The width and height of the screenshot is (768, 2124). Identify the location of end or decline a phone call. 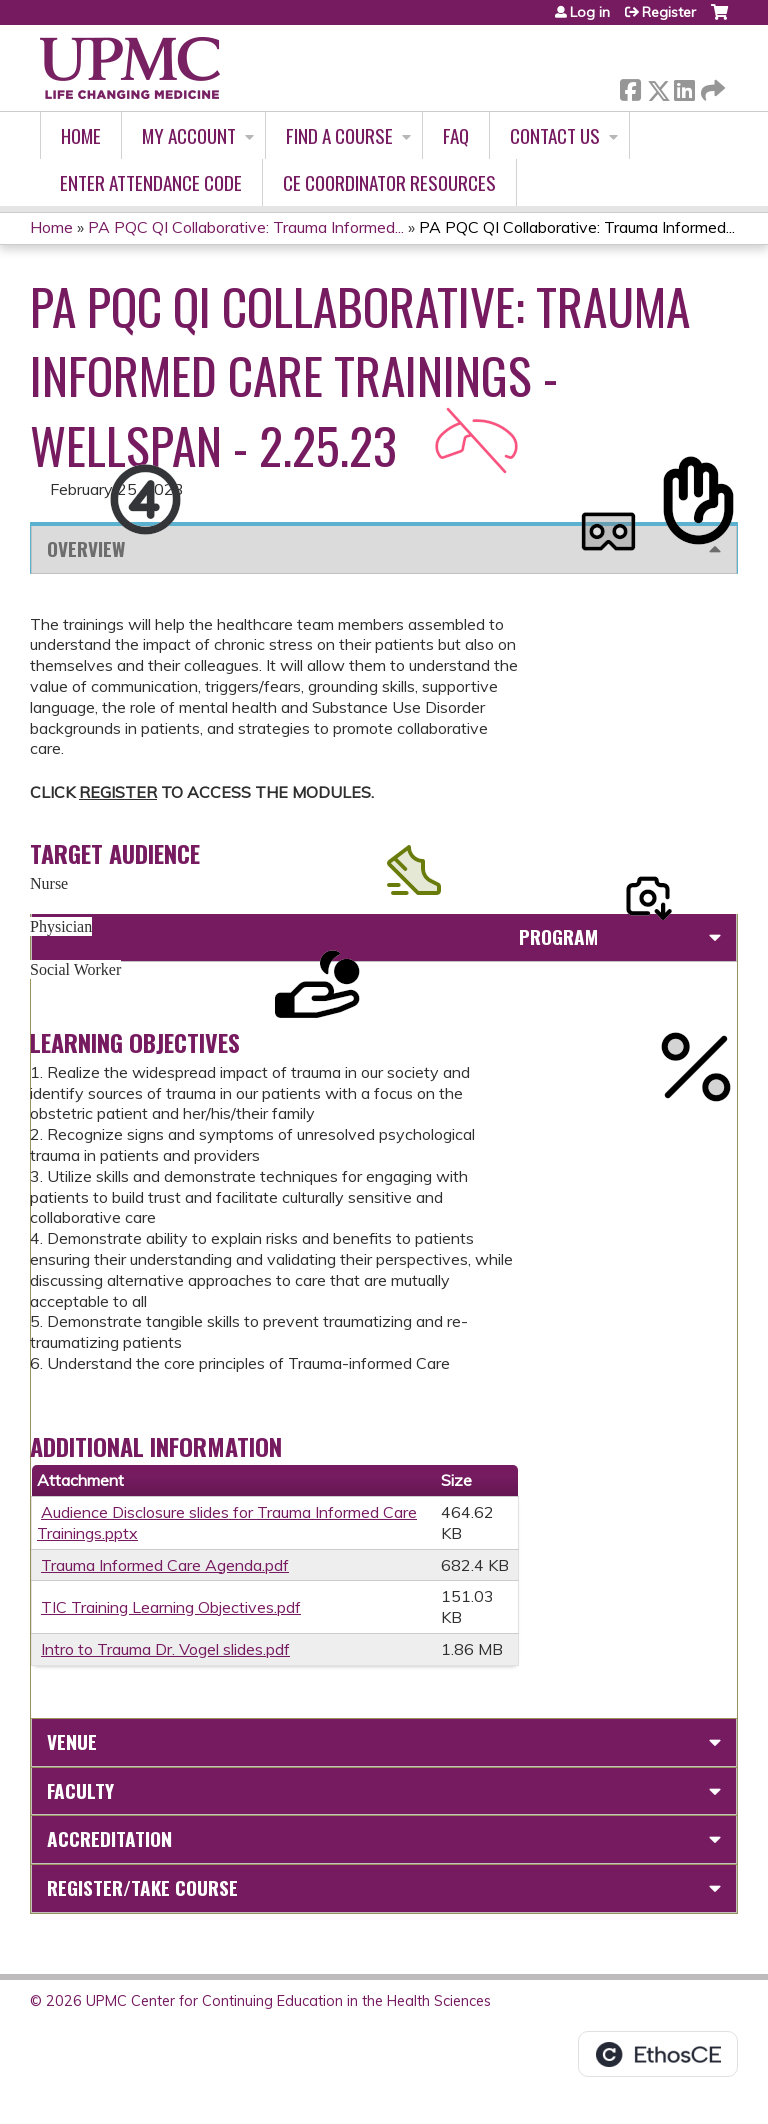
(476, 440).